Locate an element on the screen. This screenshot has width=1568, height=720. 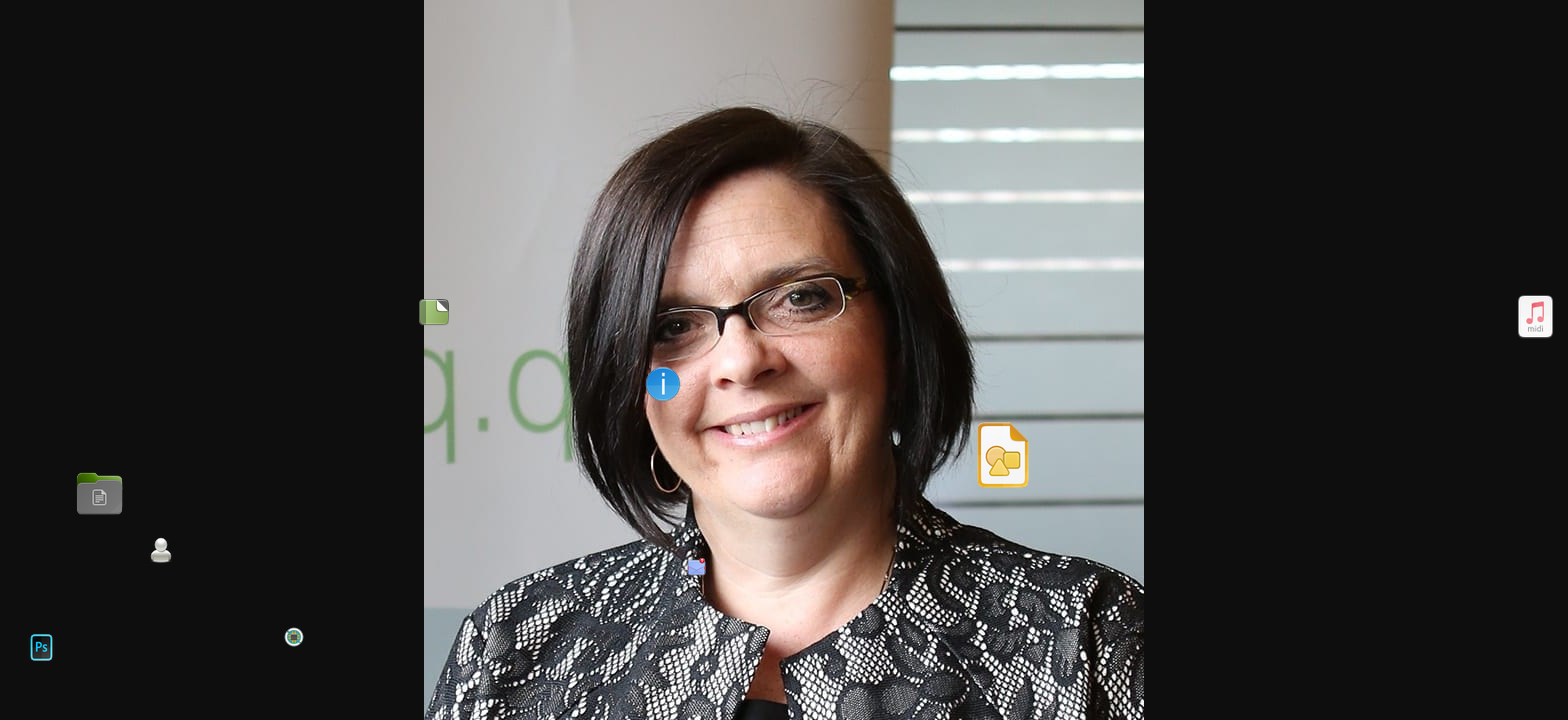
send an email or message is located at coordinates (696, 567).